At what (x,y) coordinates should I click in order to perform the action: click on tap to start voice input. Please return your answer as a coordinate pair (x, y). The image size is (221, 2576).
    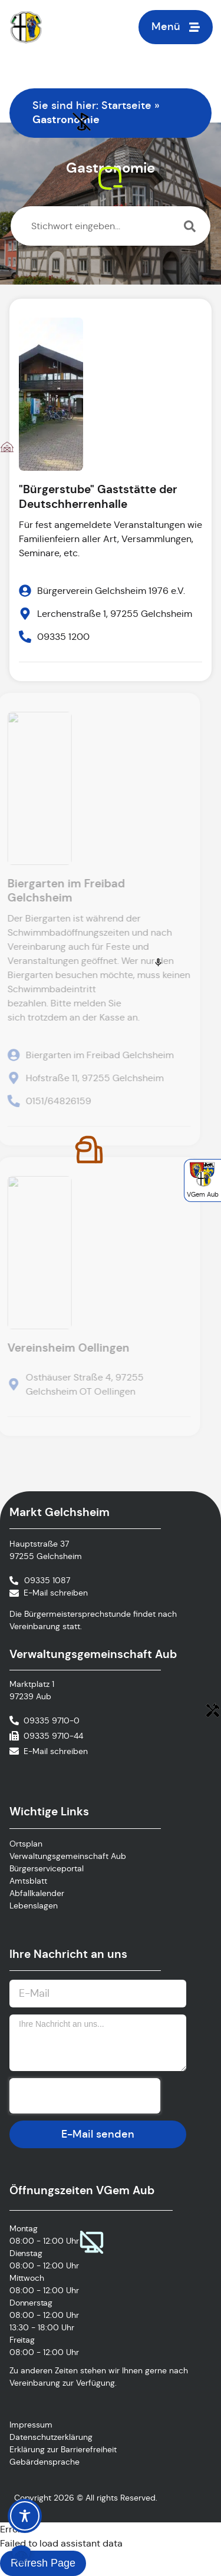
    Looking at the image, I should click on (158, 962).